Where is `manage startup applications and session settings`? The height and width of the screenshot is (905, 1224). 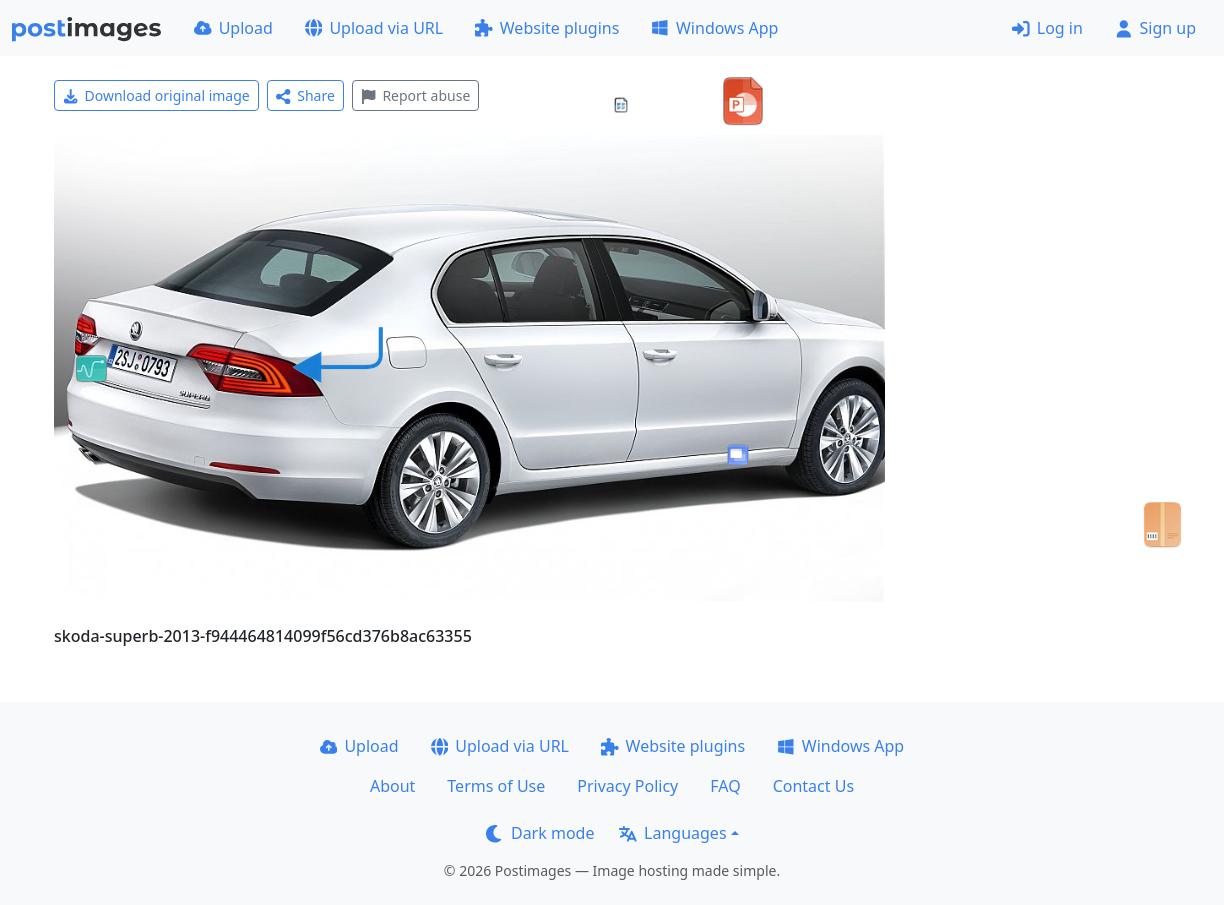
manage startup applications and session settings is located at coordinates (738, 455).